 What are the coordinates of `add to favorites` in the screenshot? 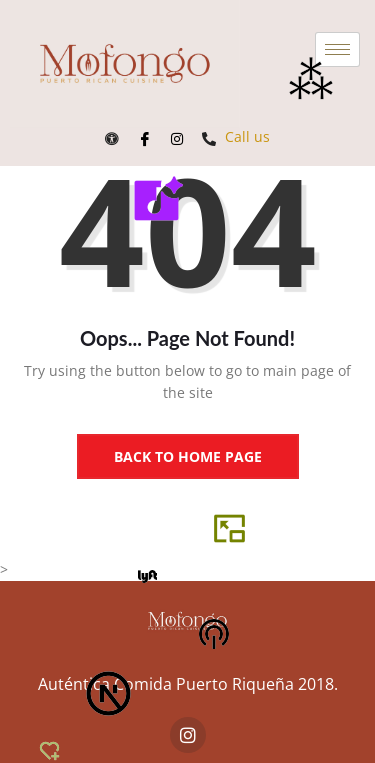 It's located at (49, 750).